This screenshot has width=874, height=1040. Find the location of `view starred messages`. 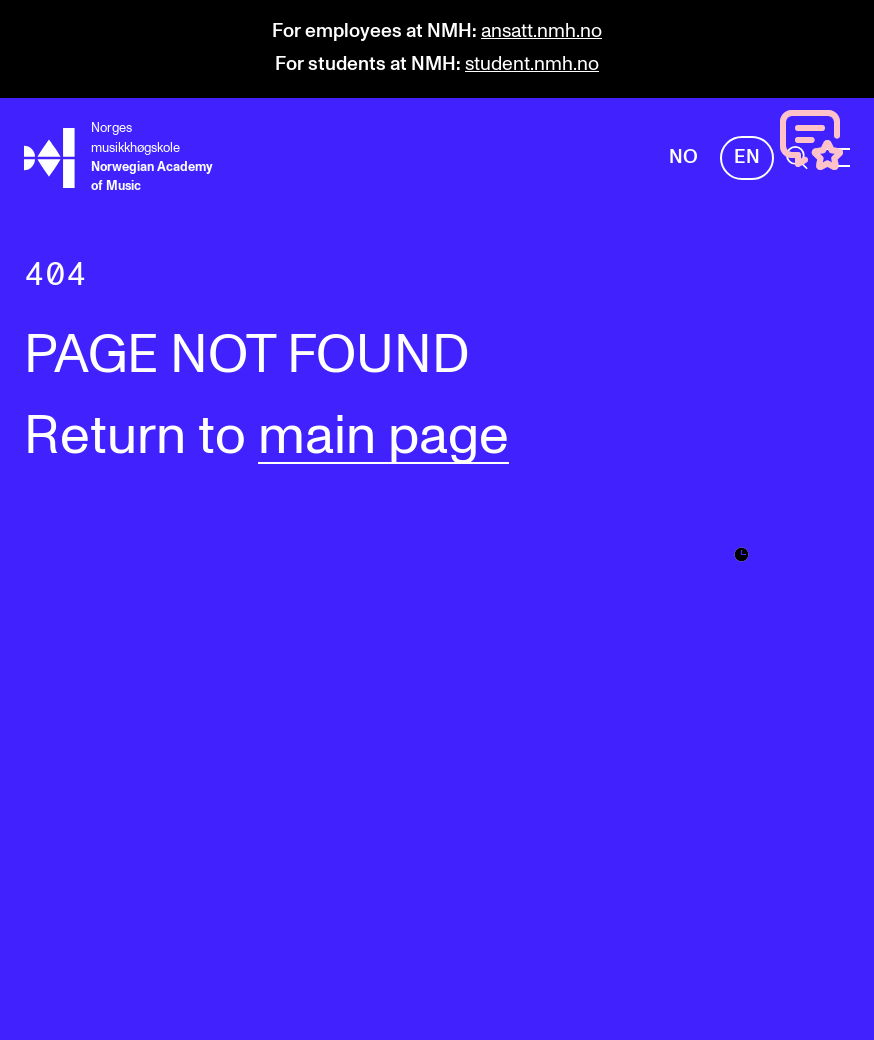

view starred messages is located at coordinates (810, 137).